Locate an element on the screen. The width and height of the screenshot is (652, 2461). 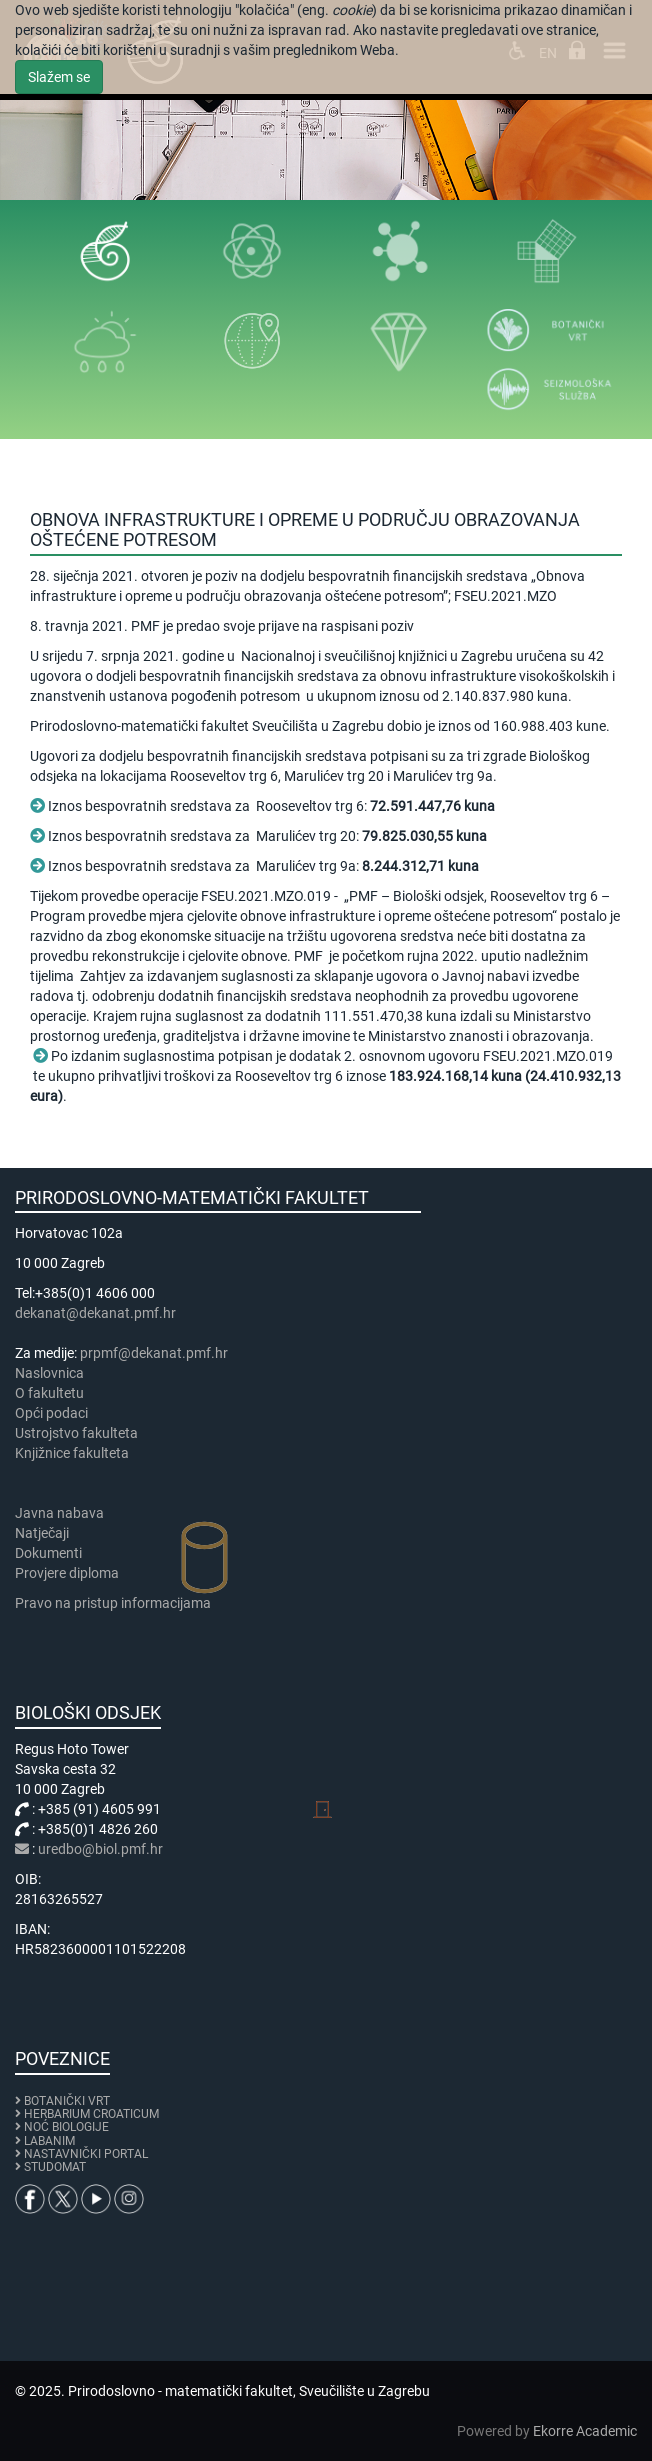
exit or log out of the application is located at coordinates (322, 1809).